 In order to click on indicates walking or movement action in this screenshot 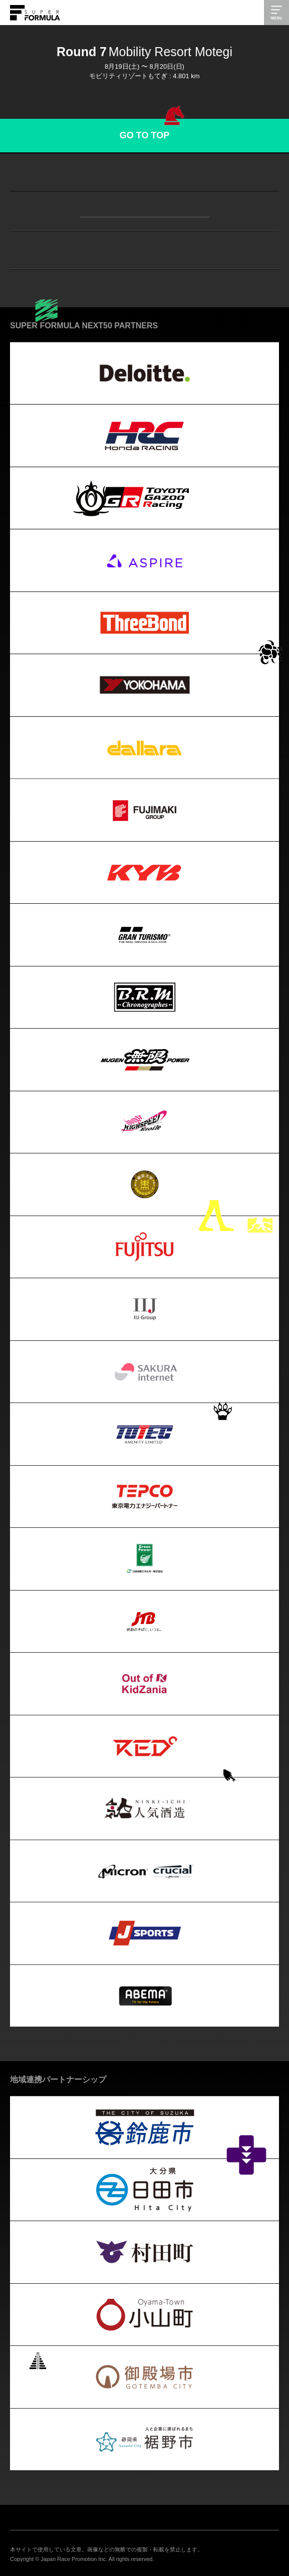, I will do `click(216, 1216)`.